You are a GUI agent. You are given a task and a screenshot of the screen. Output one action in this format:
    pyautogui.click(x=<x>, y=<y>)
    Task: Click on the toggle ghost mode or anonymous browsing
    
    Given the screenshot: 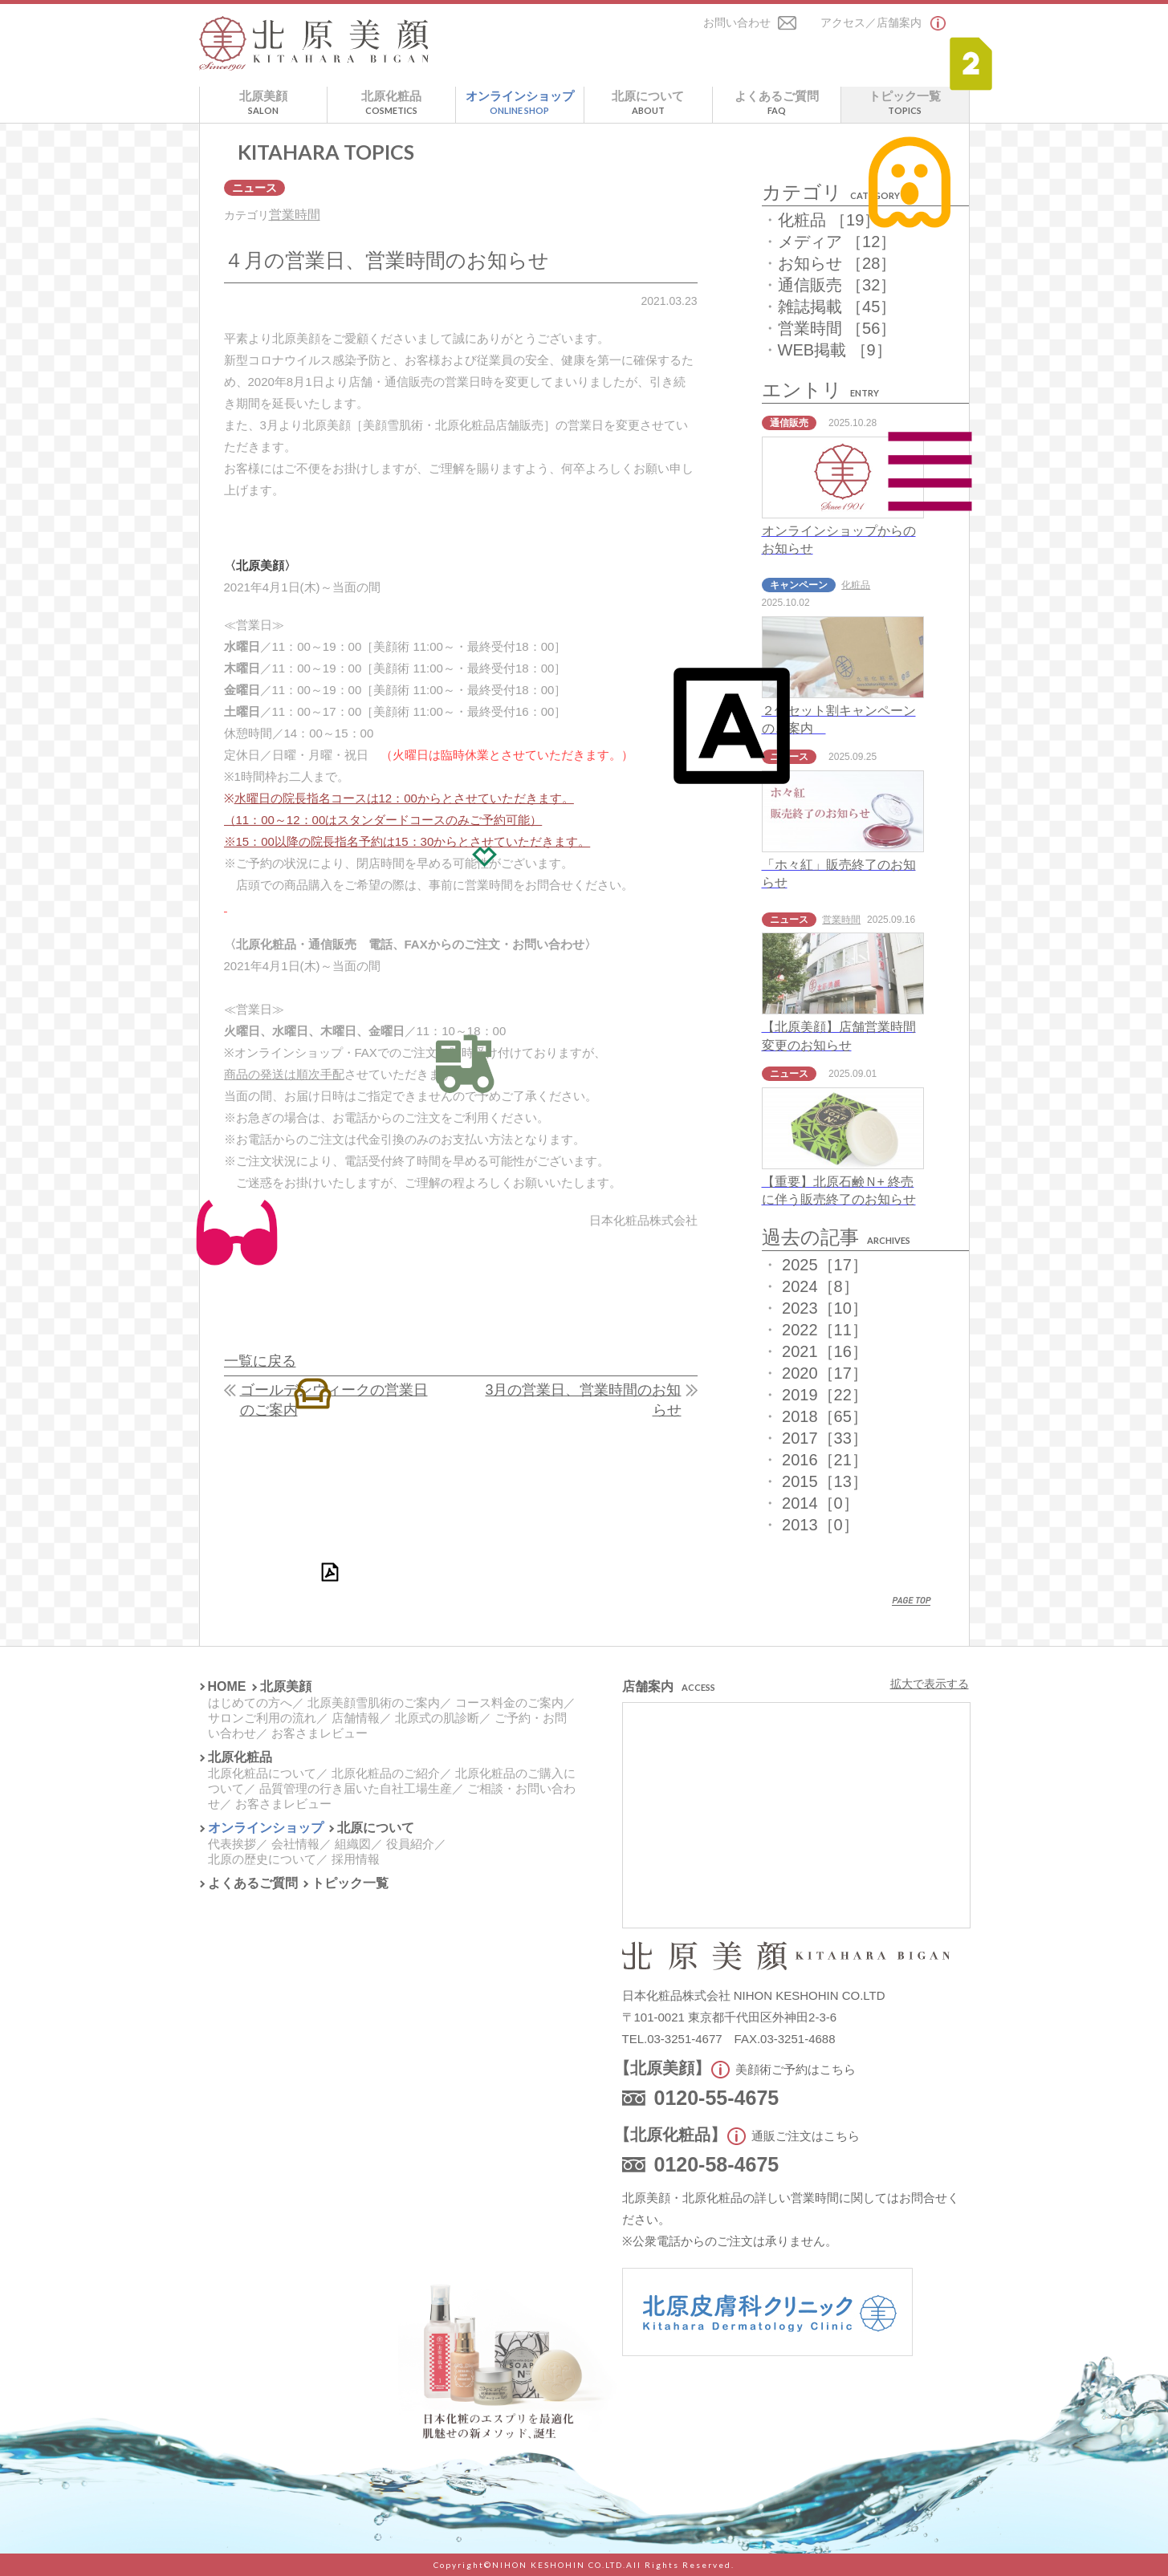 What is the action you would take?
    pyautogui.click(x=910, y=182)
    